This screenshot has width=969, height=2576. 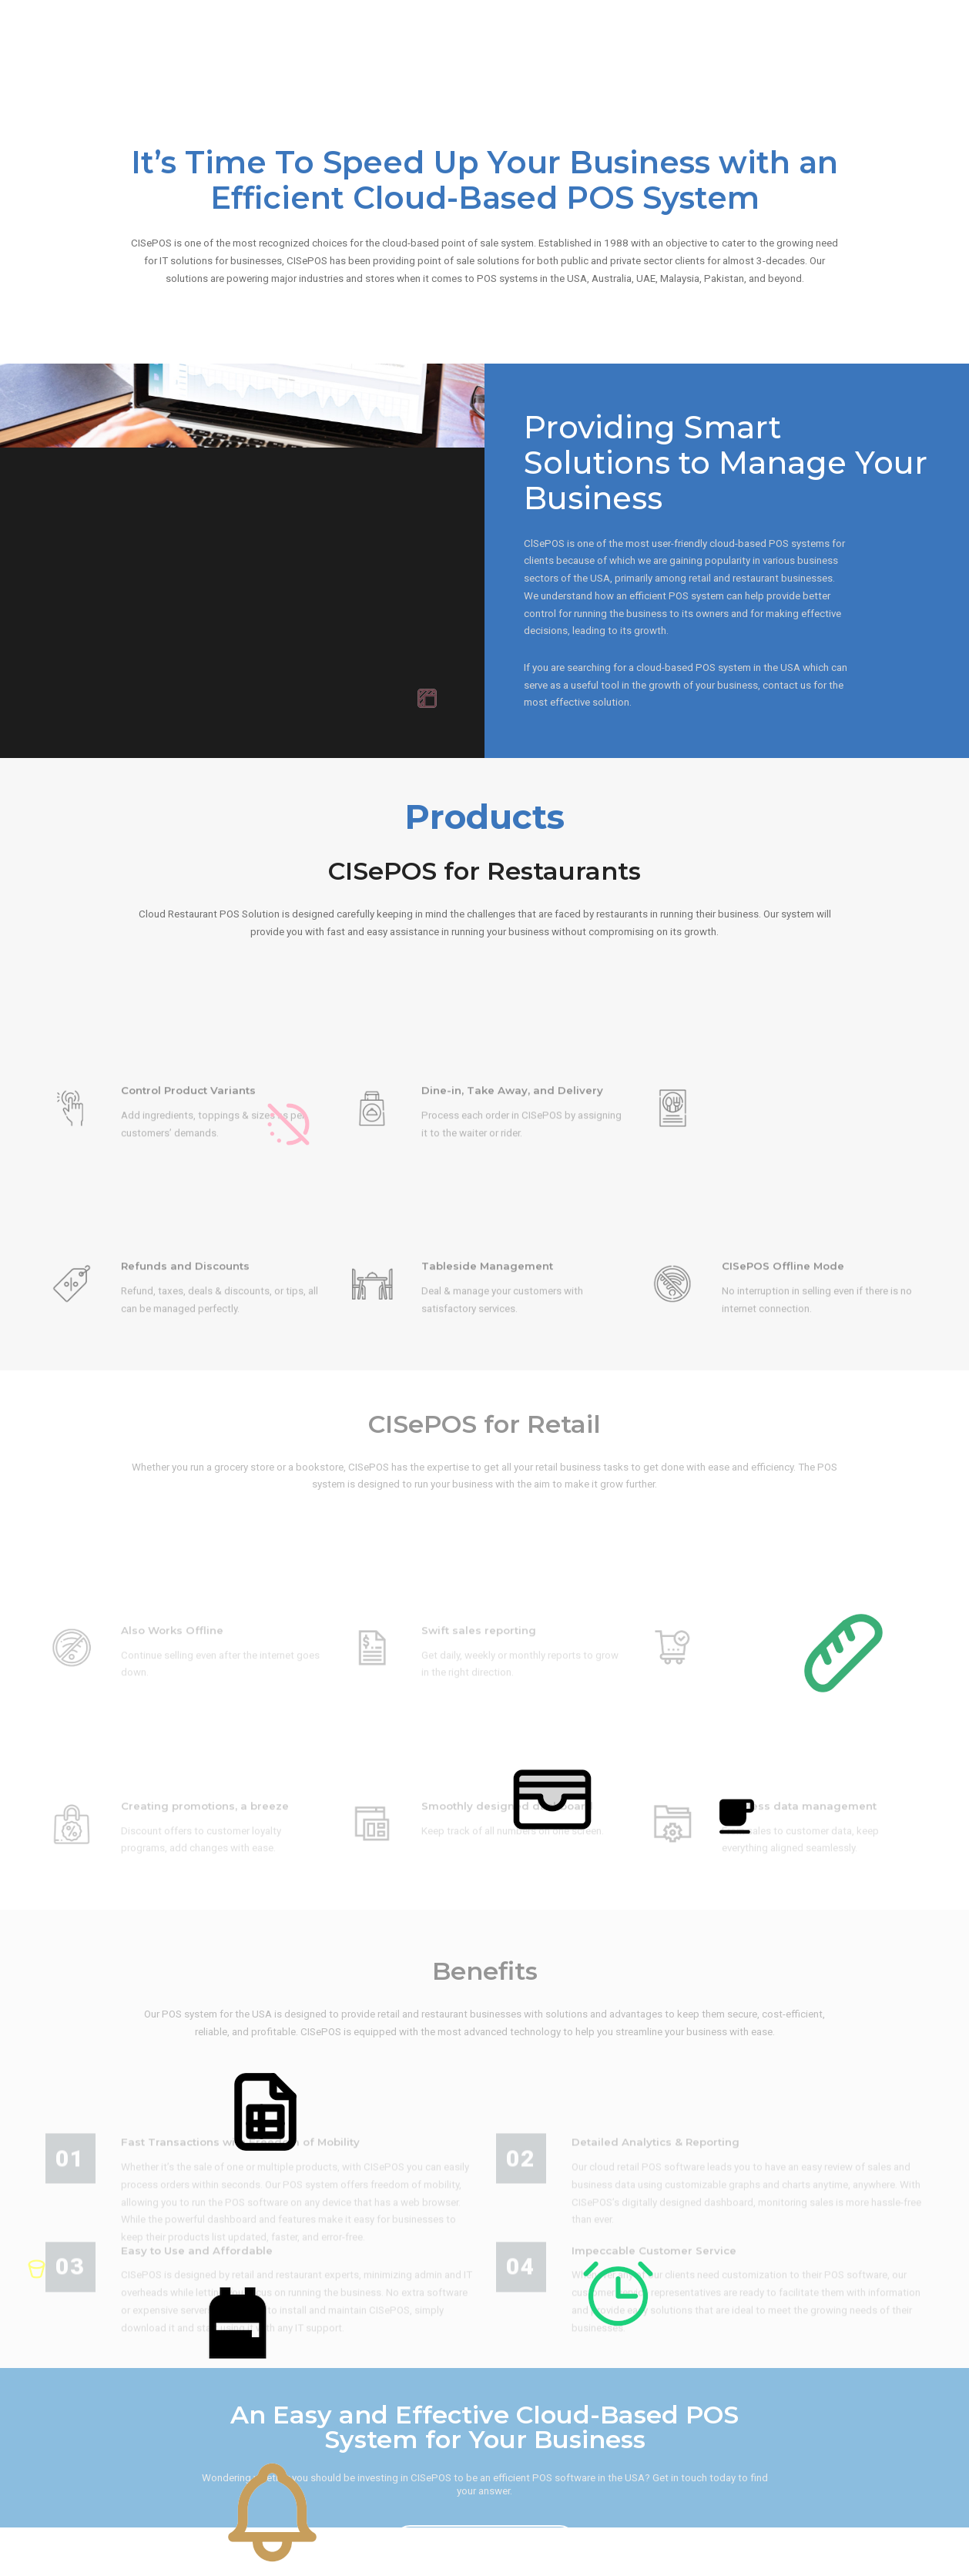 I want to click on fill tool for painting or coloring areas, so click(x=36, y=2269).